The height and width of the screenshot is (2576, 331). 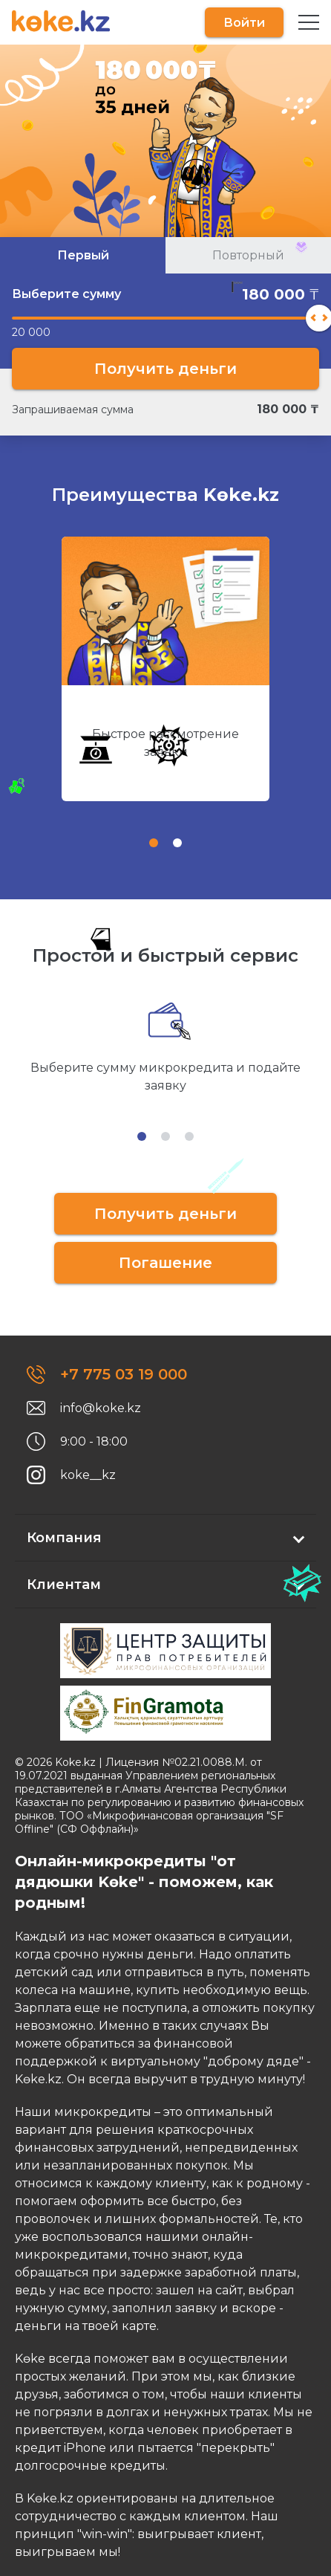 I want to click on weigh ingredients for a recipe, so click(x=96, y=746).